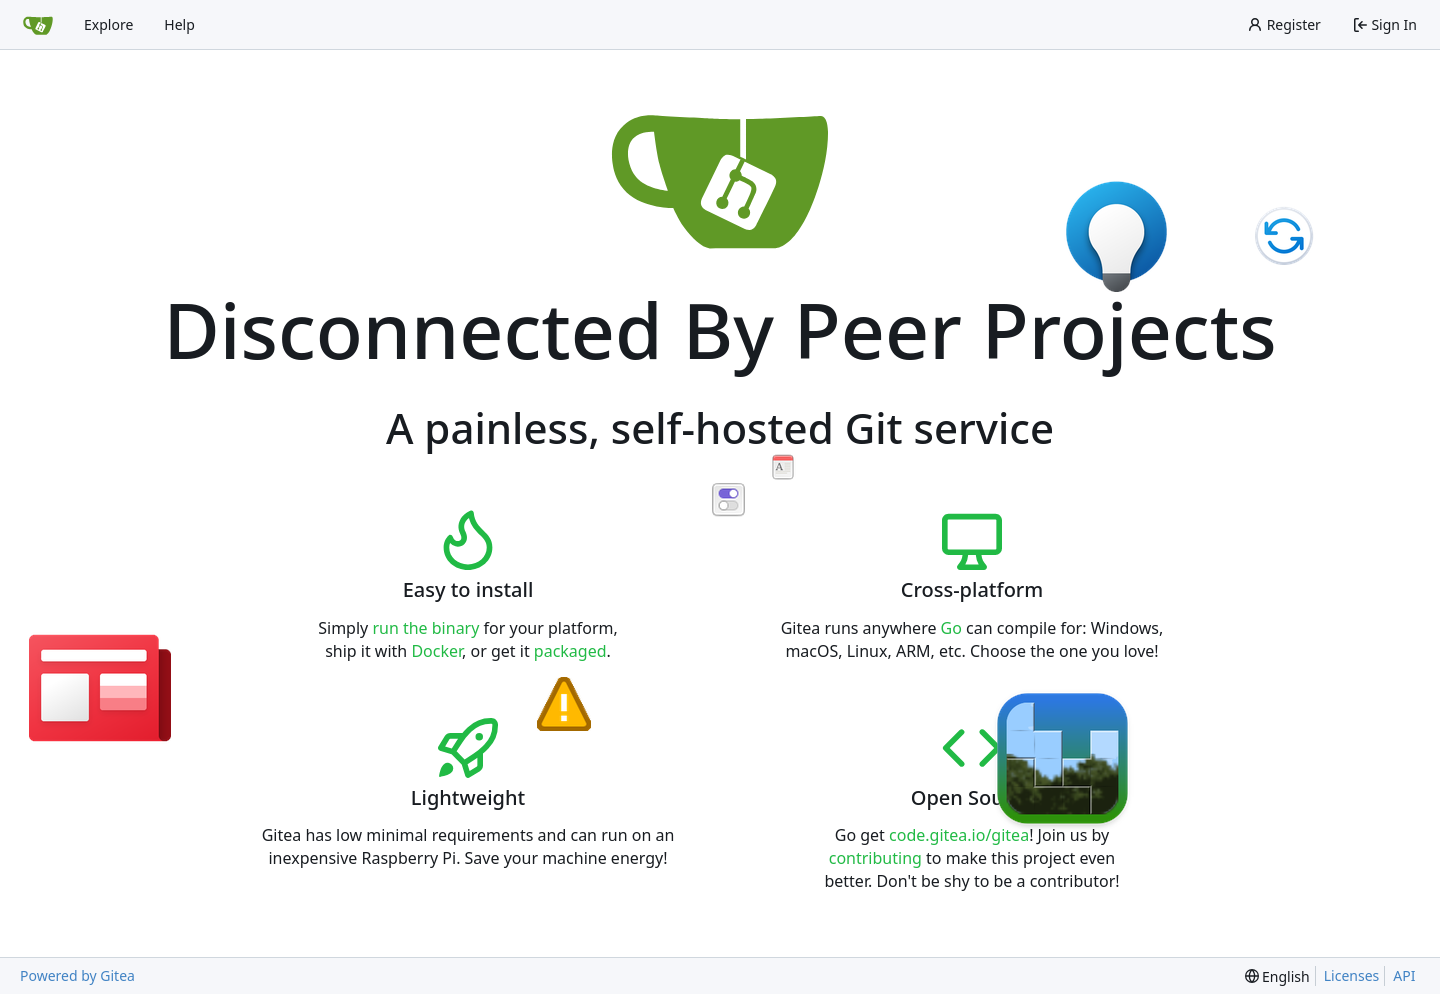 The height and width of the screenshot is (994, 1440). Describe the element at coordinates (1316, 204) in the screenshot. I see `indicates content is syncing or refreshing` at that location.